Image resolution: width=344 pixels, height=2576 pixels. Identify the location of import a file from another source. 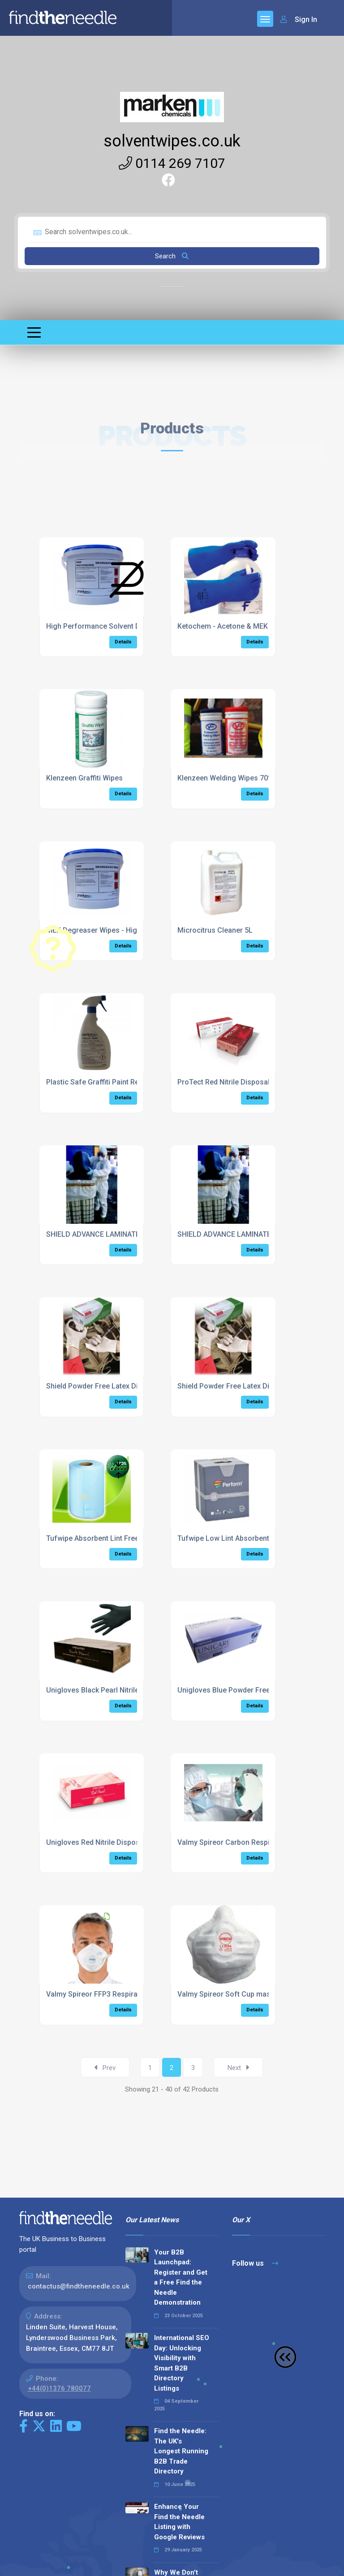
(107, 1916).